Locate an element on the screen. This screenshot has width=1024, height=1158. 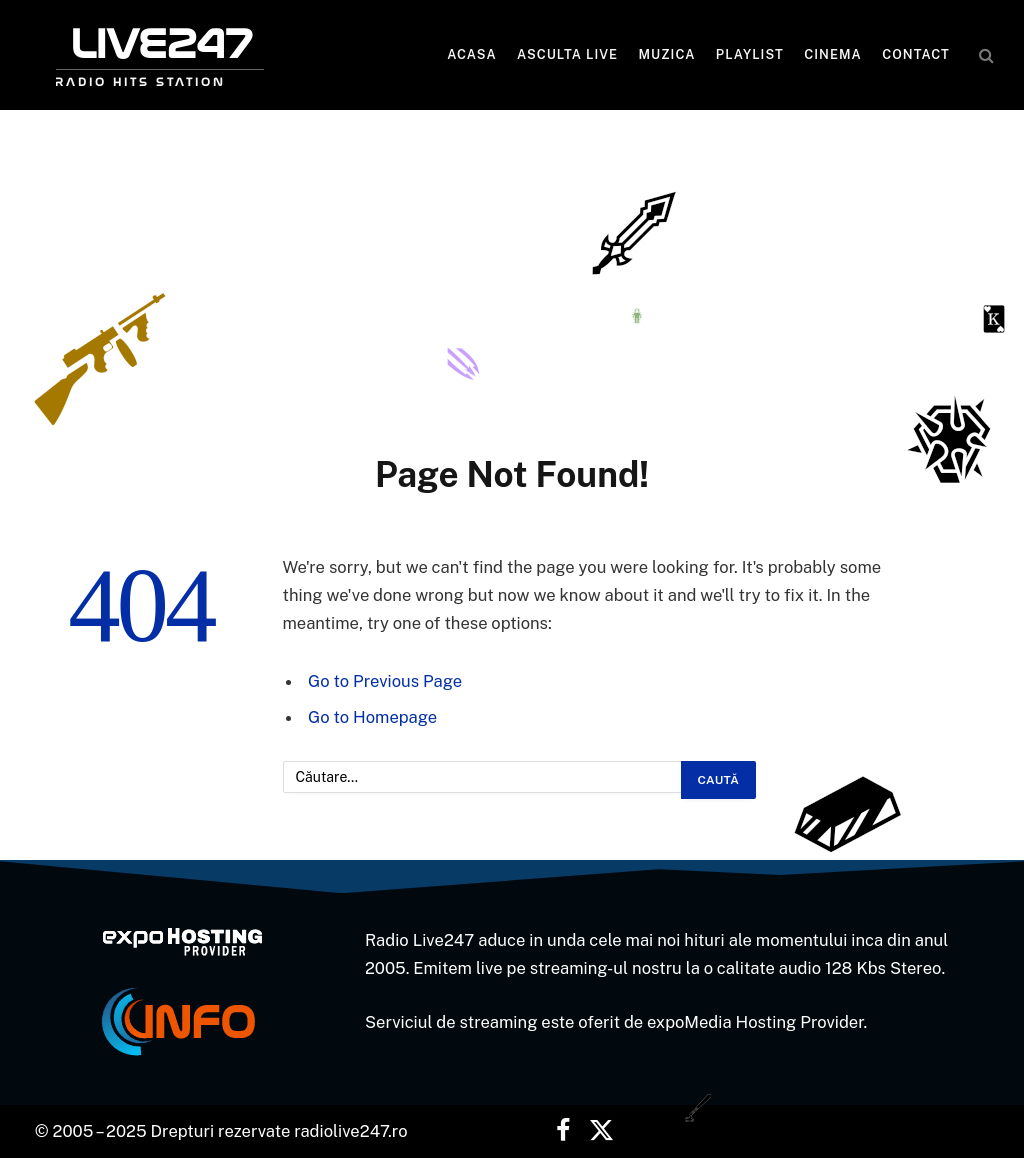
king of hearts playing card is located at coordinates (994, 319).